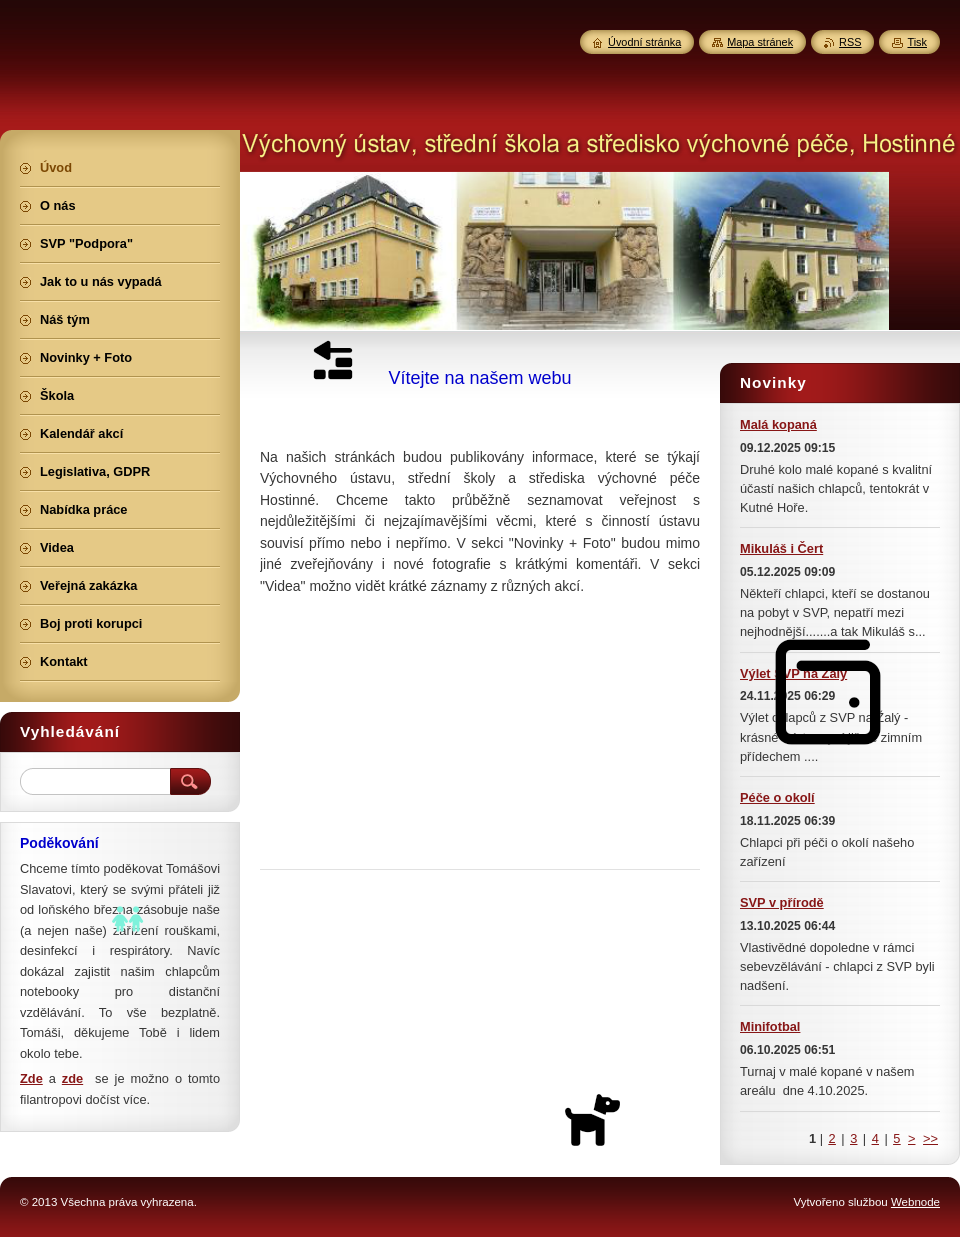 This screenshot has width=960, height=1237. Describe the element at coordinates (128, 919) in the screenshot. I see `indicates child-friendly or family content` at that location.